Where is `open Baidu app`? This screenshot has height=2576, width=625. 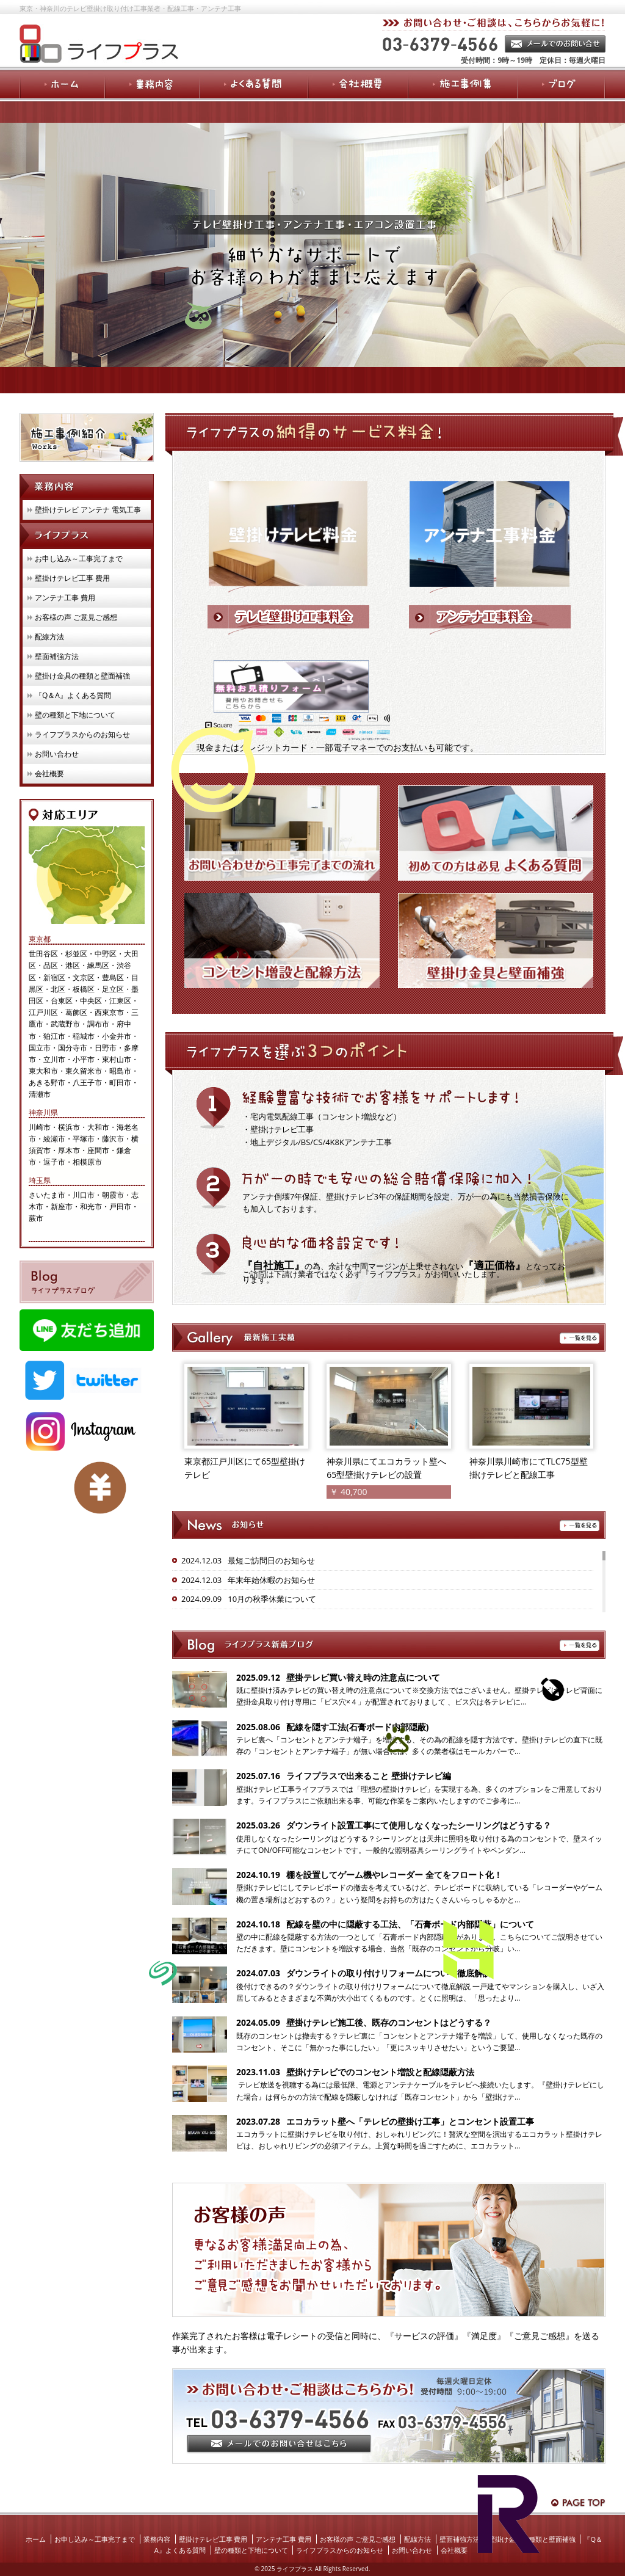
open Baidu app is located at coordinates (398, 1739).